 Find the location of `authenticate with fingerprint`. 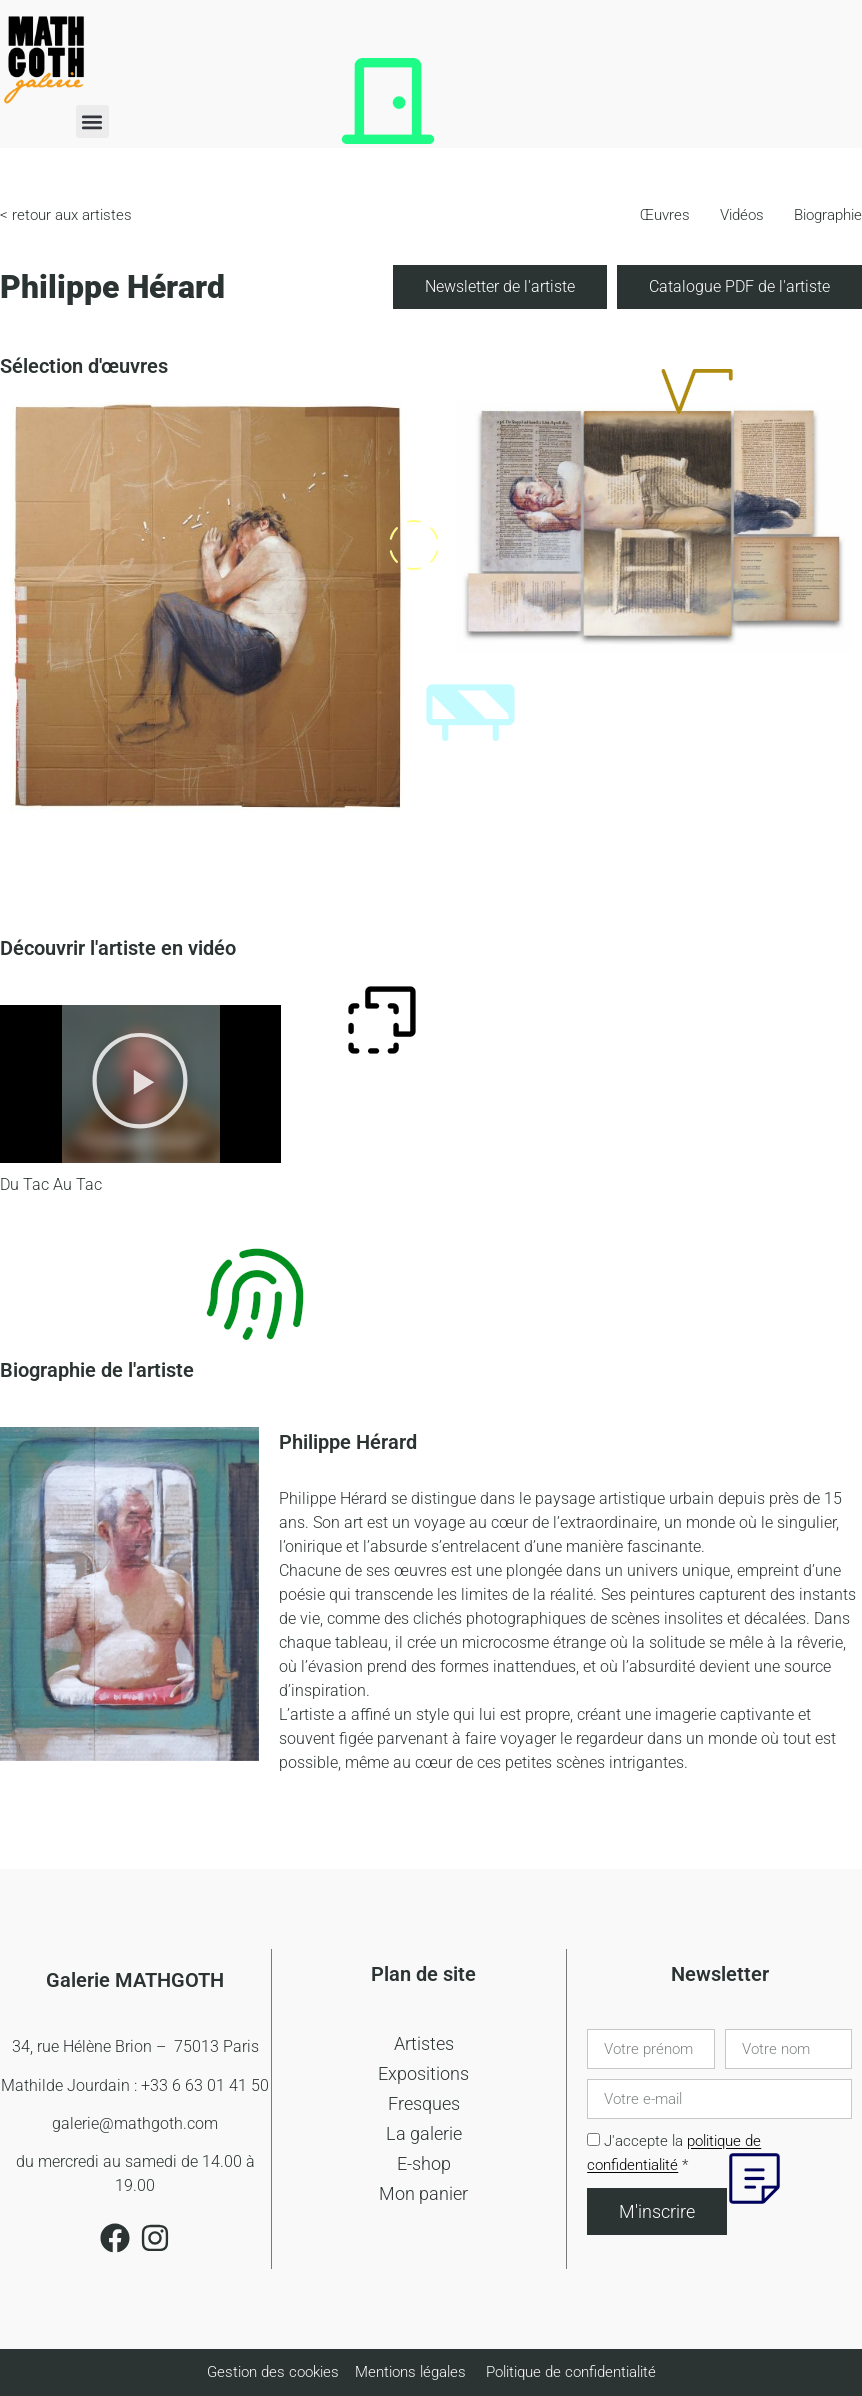

authenticate with fingerprint is located at coordinates (257, 1295).